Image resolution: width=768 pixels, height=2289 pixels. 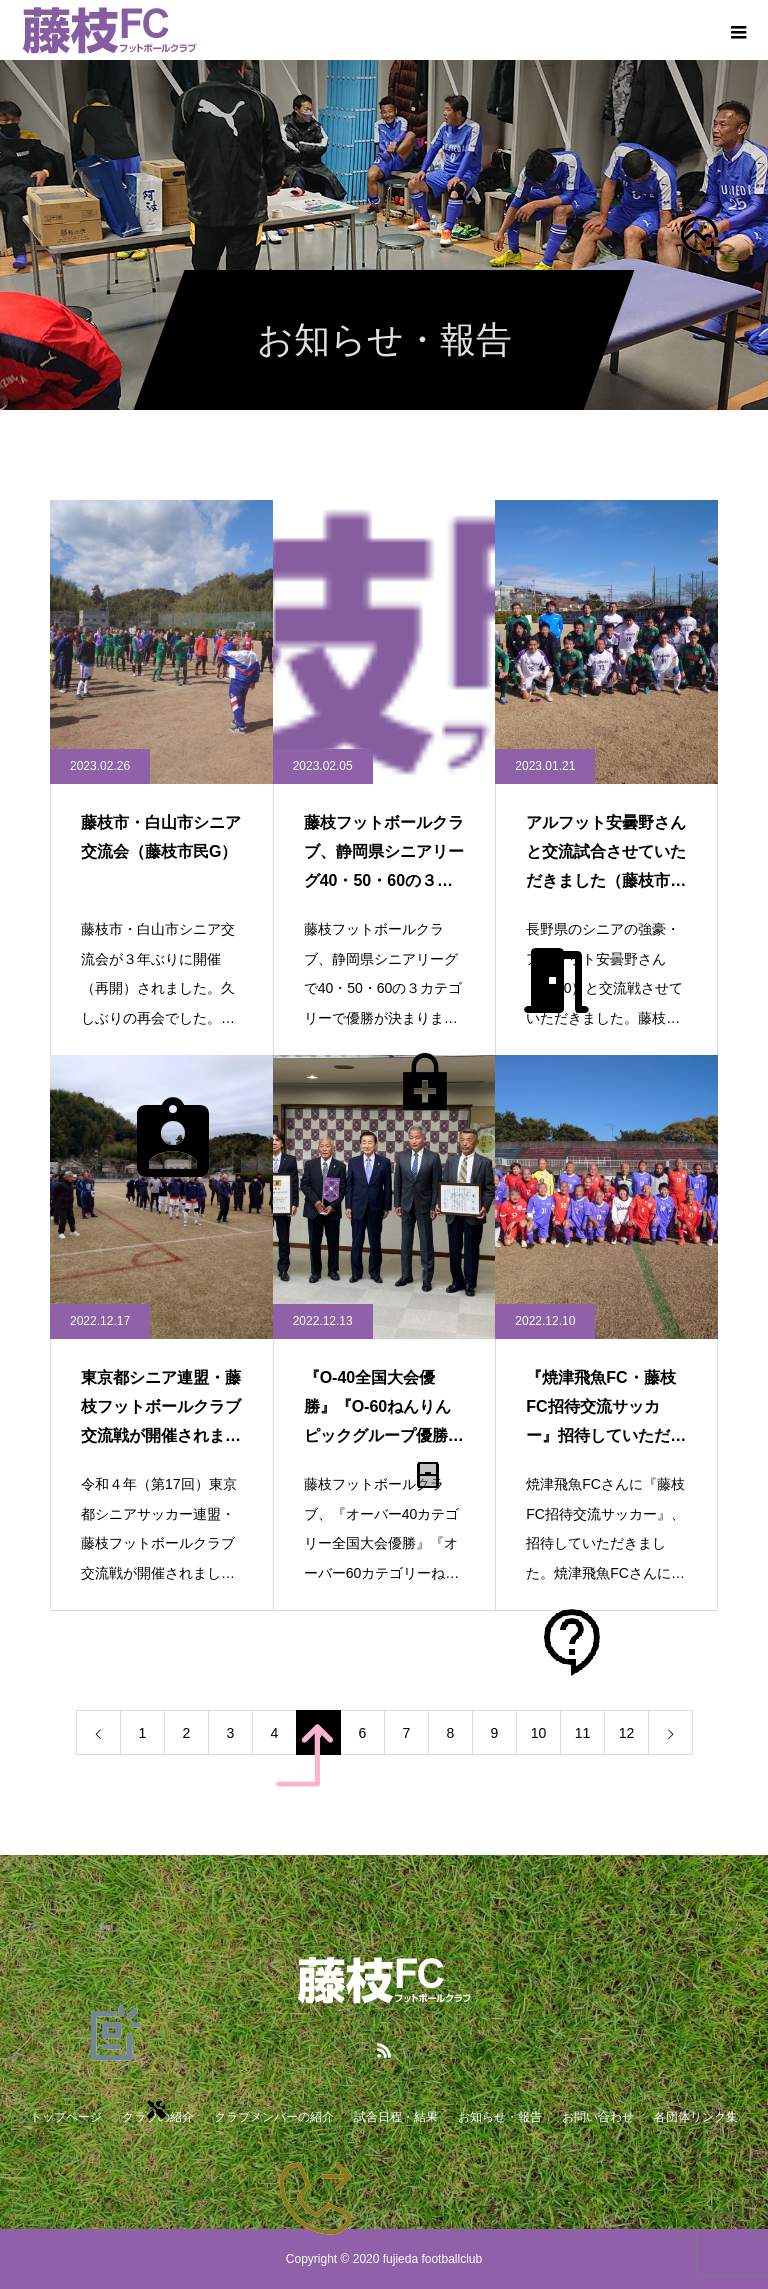 I want to click on enter or access a meeting room, so click(x=556, y=980).